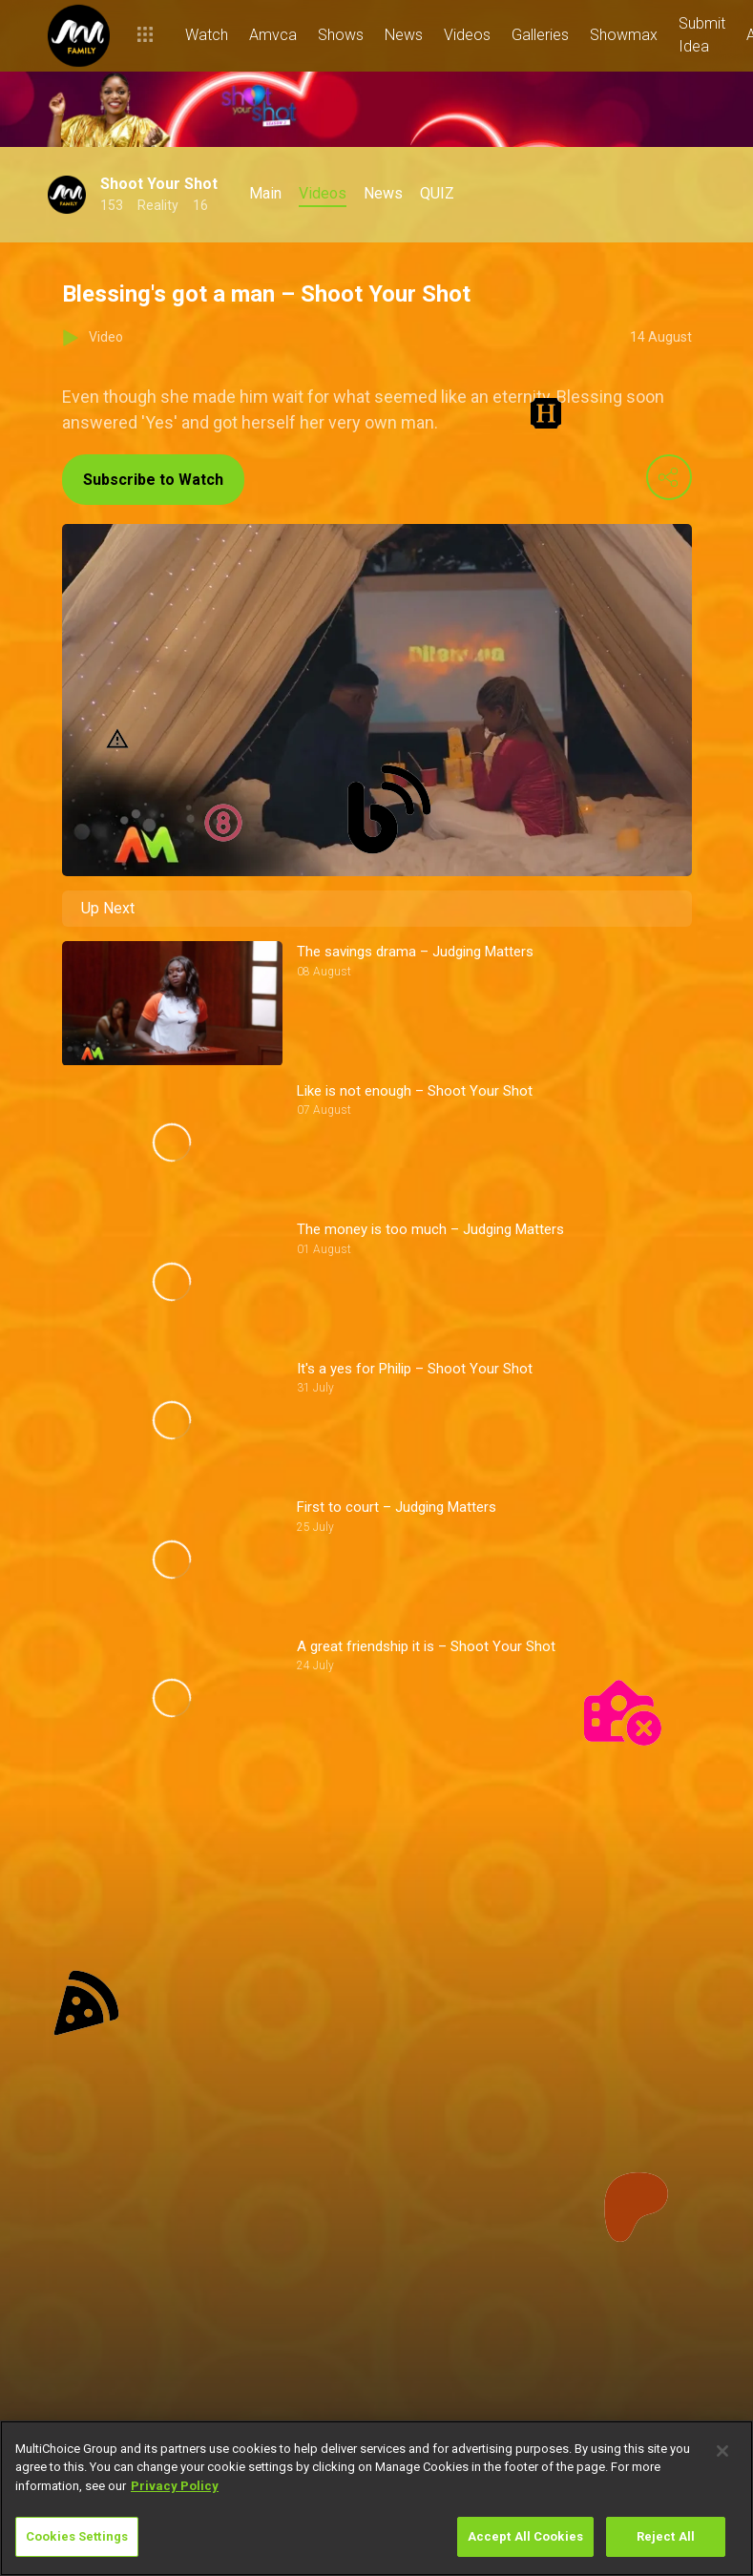  Describe the element at coordinates (117, 739) in the screenshot. I see `indicates a warning or potential issue` at that location.